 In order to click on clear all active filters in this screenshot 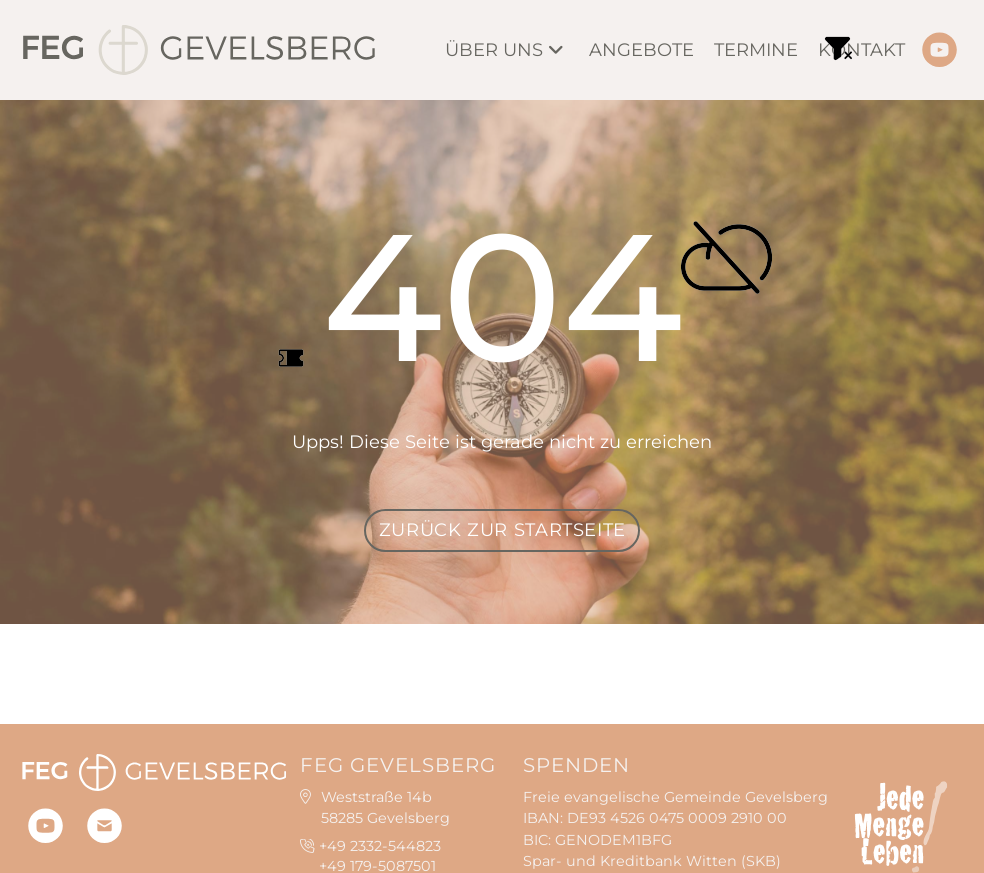, I will do `click(837, 47)`.